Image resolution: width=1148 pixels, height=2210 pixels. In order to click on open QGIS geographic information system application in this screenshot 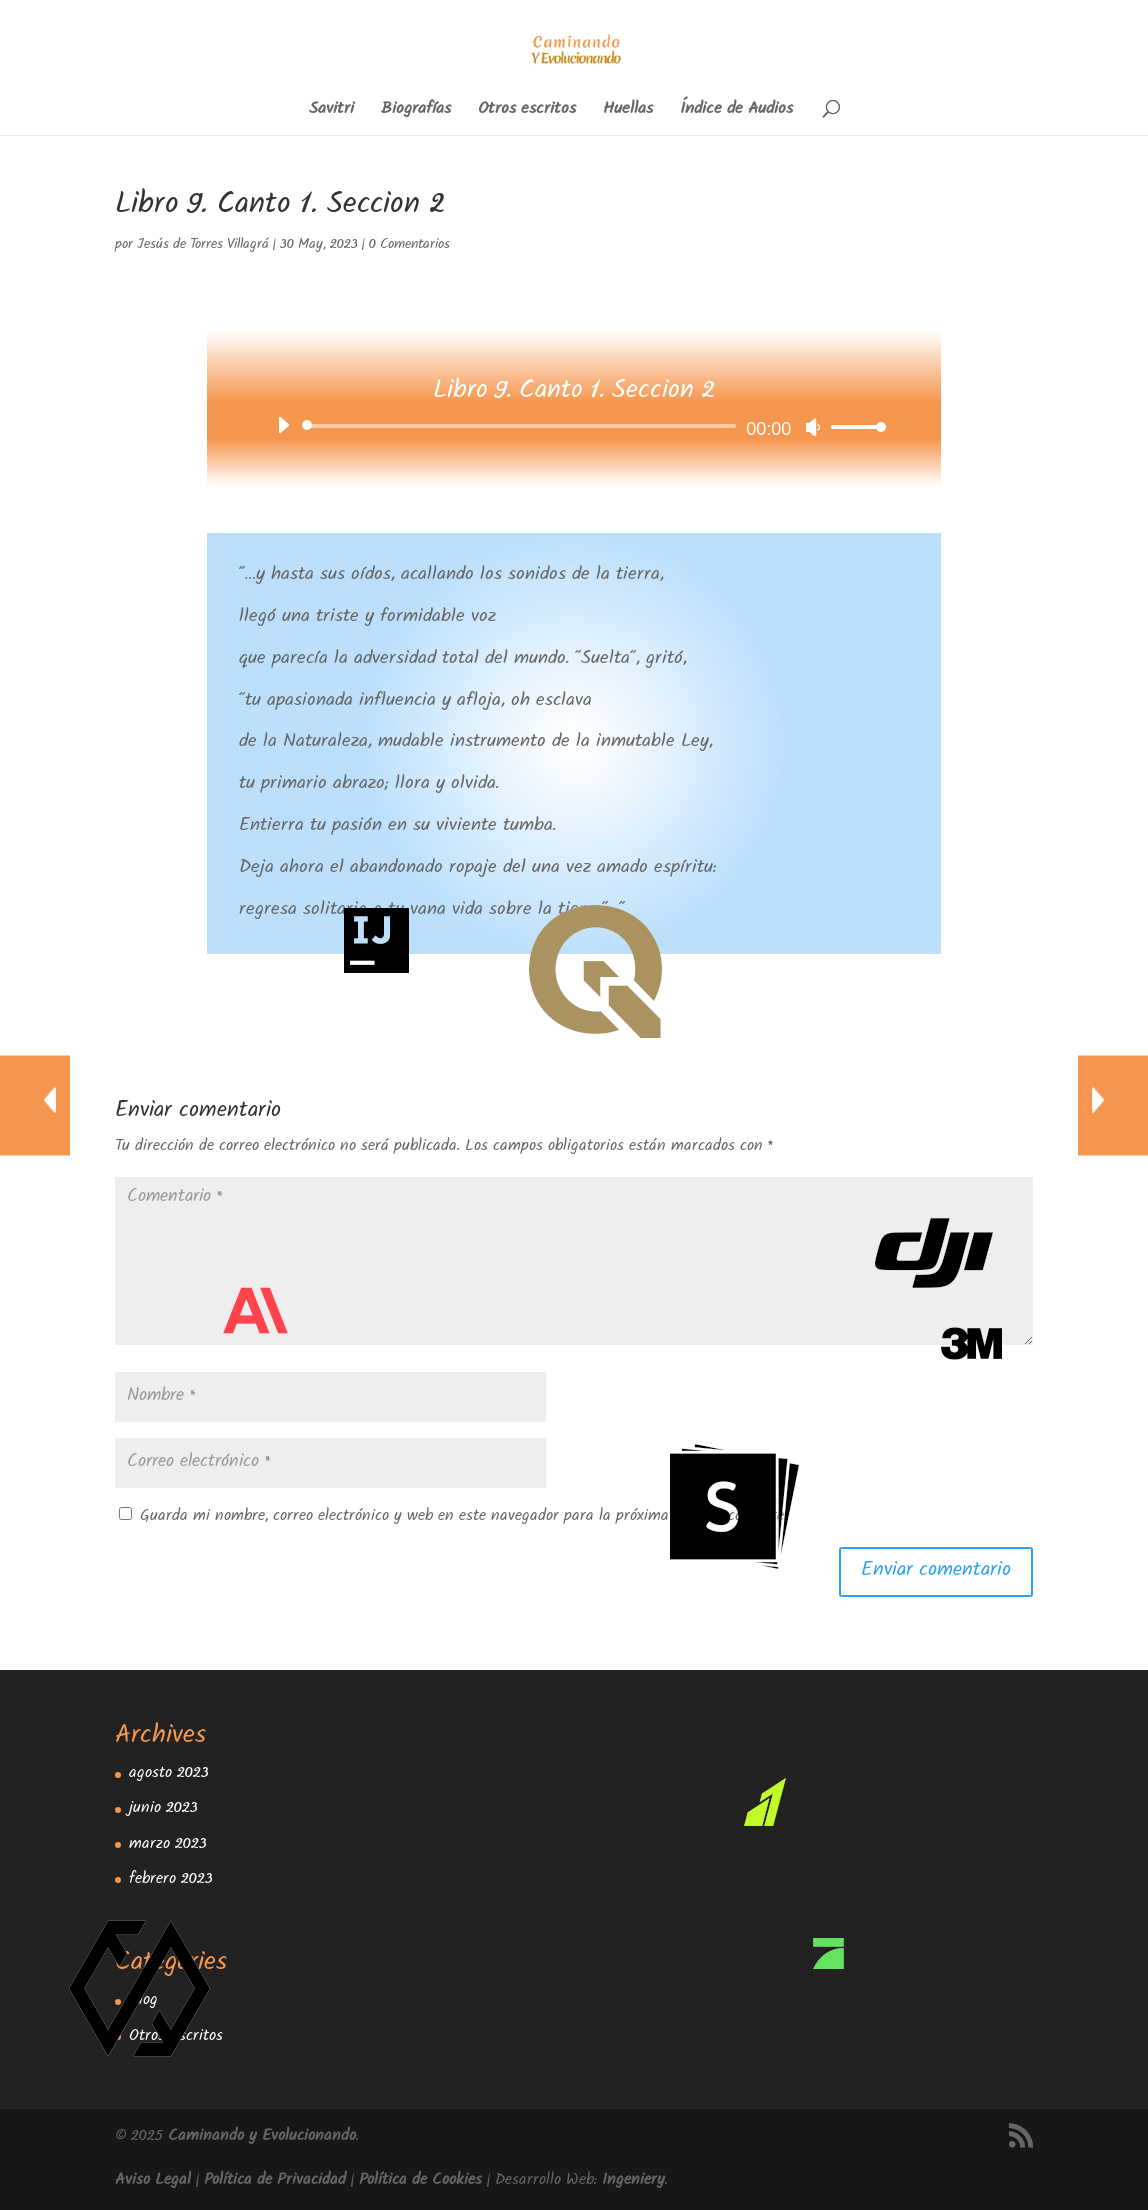, I will do `click(595, 971)`.